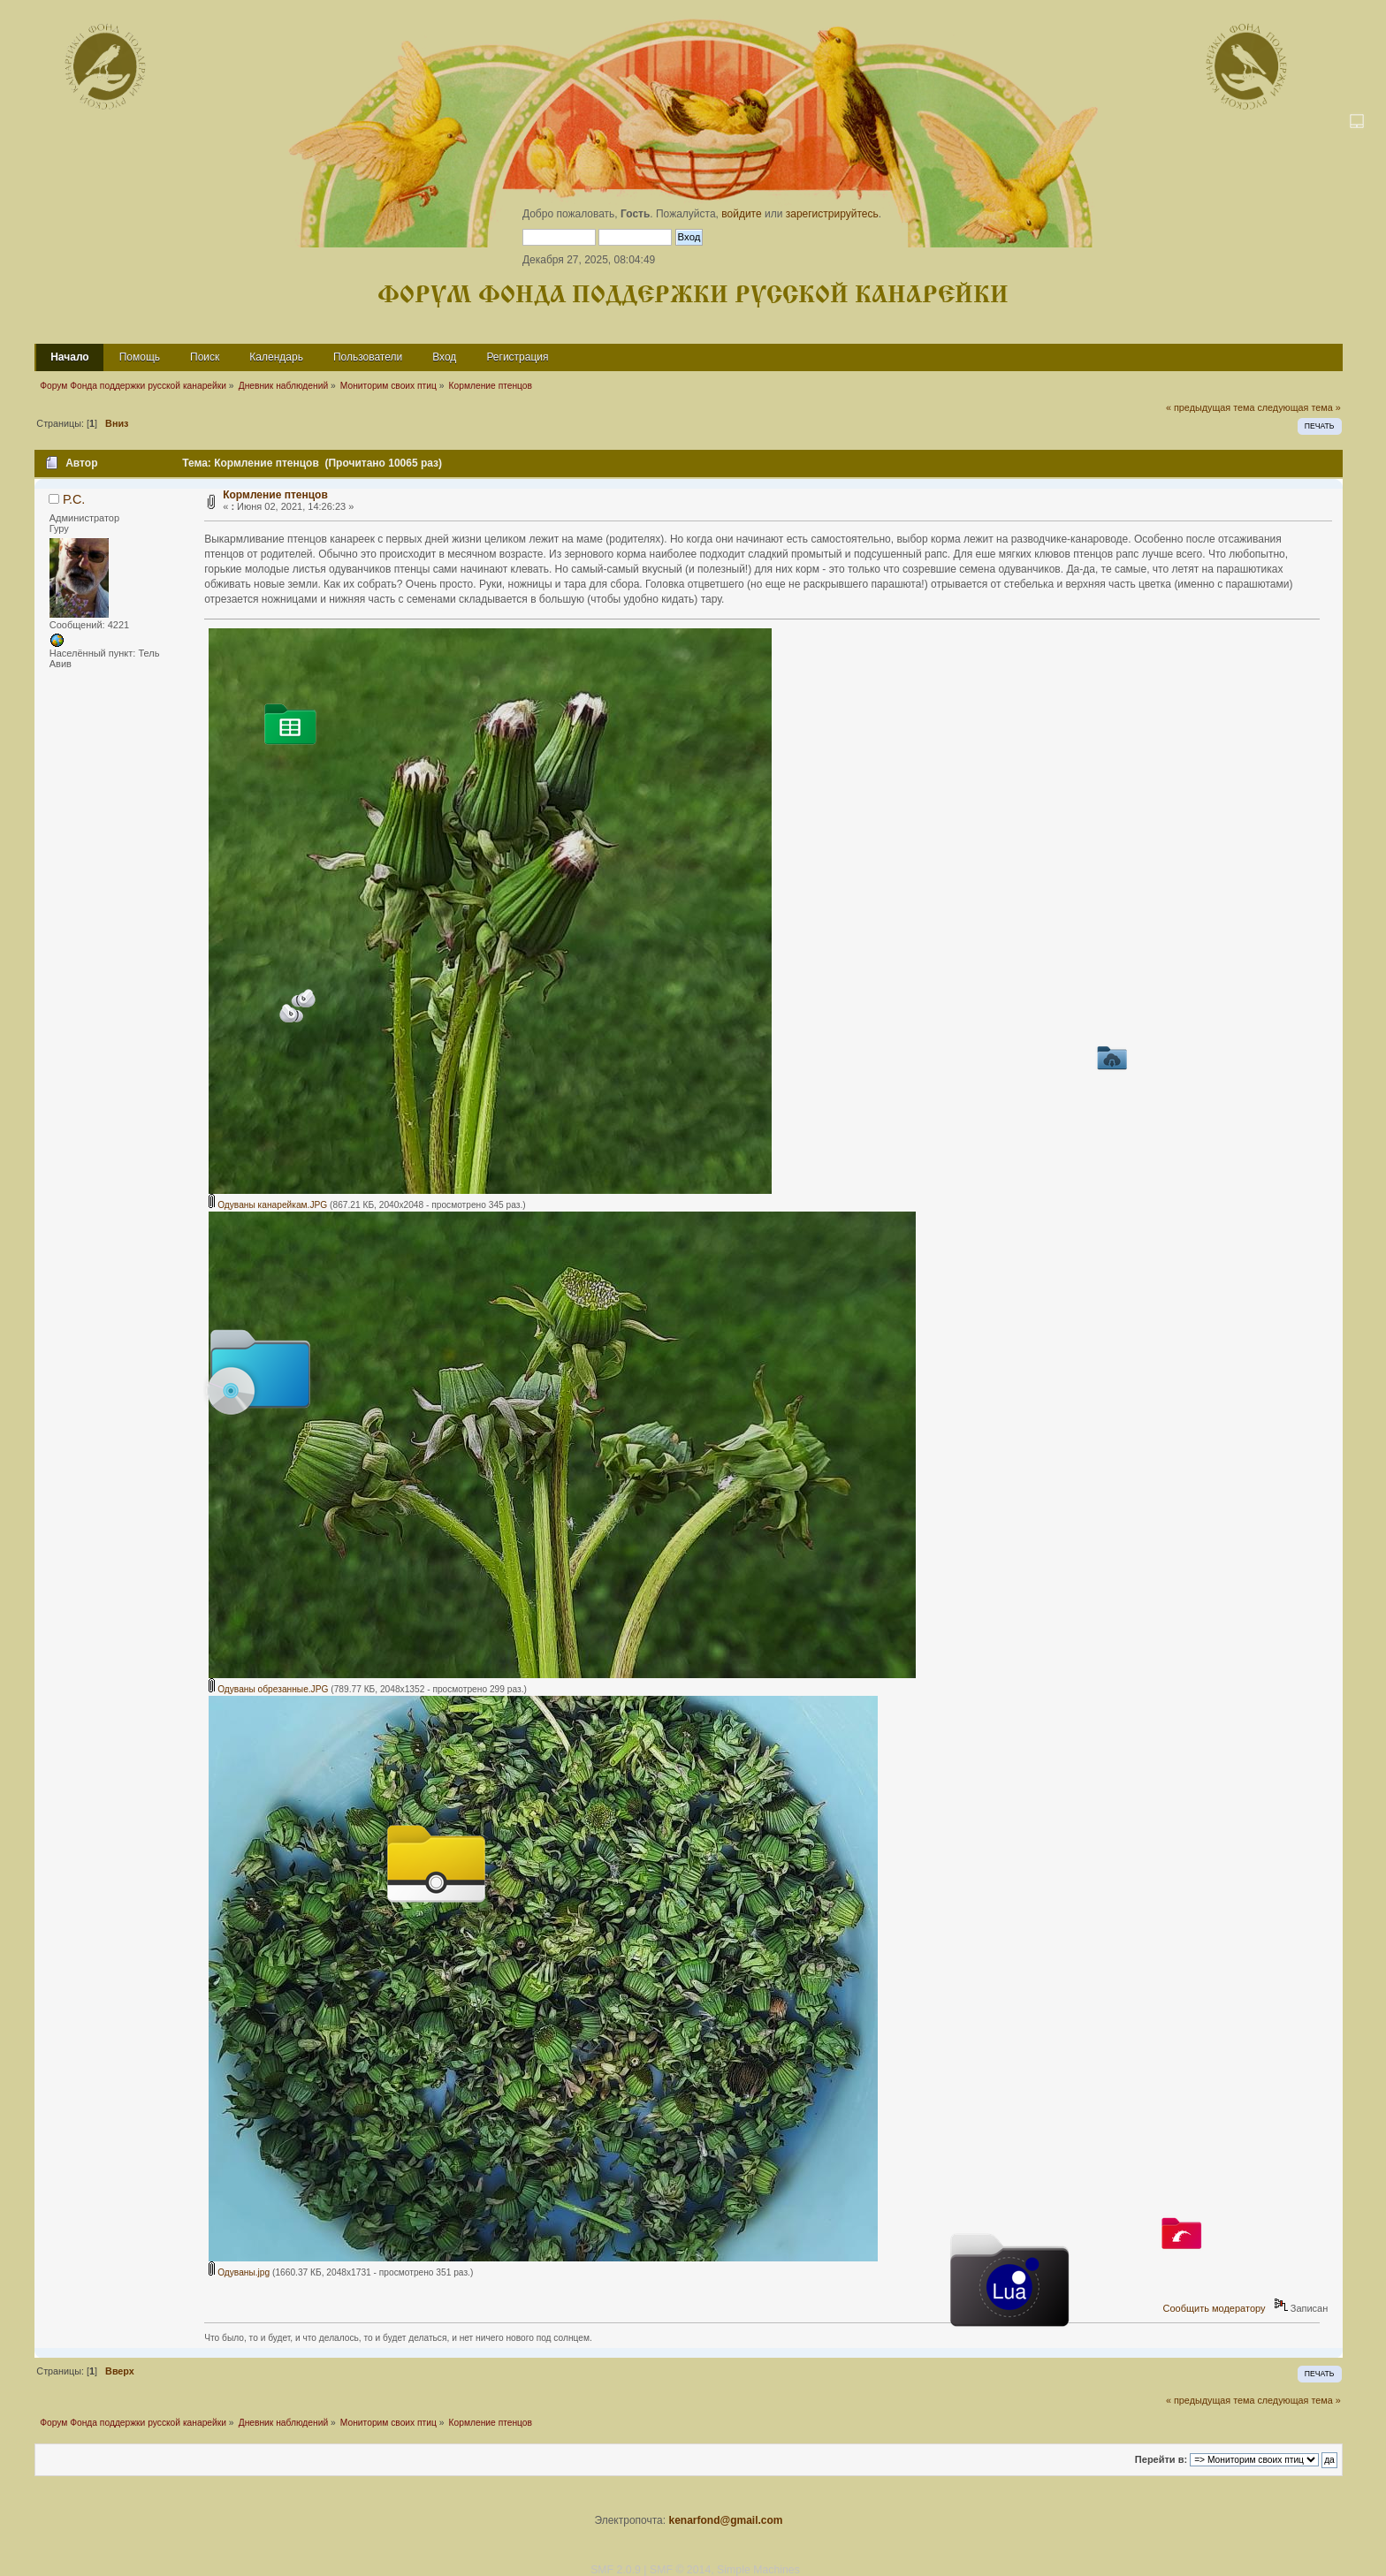 The image size is (1386, 2576). What do you see at coordinates (290, 726) in the screenshot?
I see `open folder containing Google Sheets files` at bounding box center [290, 726].